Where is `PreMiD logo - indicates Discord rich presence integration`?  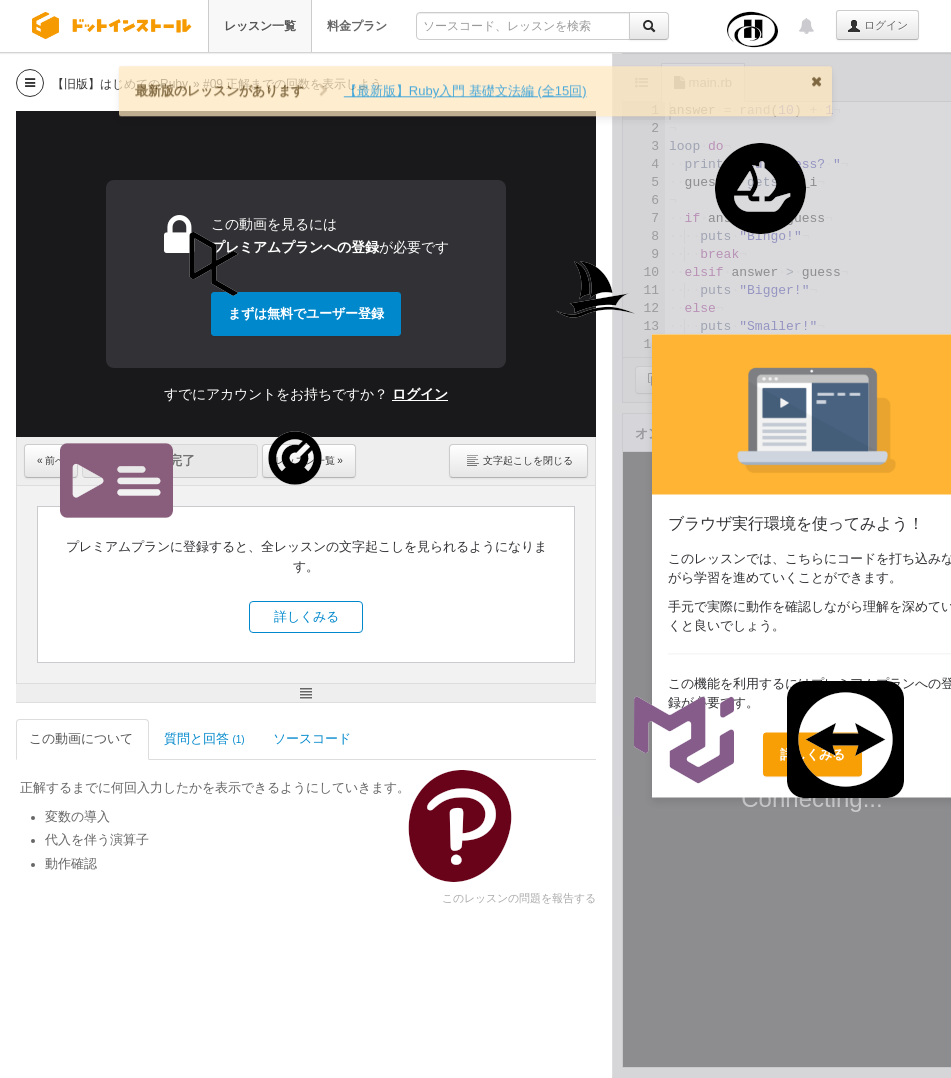 PreMiD logo - indicates Discord rich presence integration is located at coordinates (116, 480).